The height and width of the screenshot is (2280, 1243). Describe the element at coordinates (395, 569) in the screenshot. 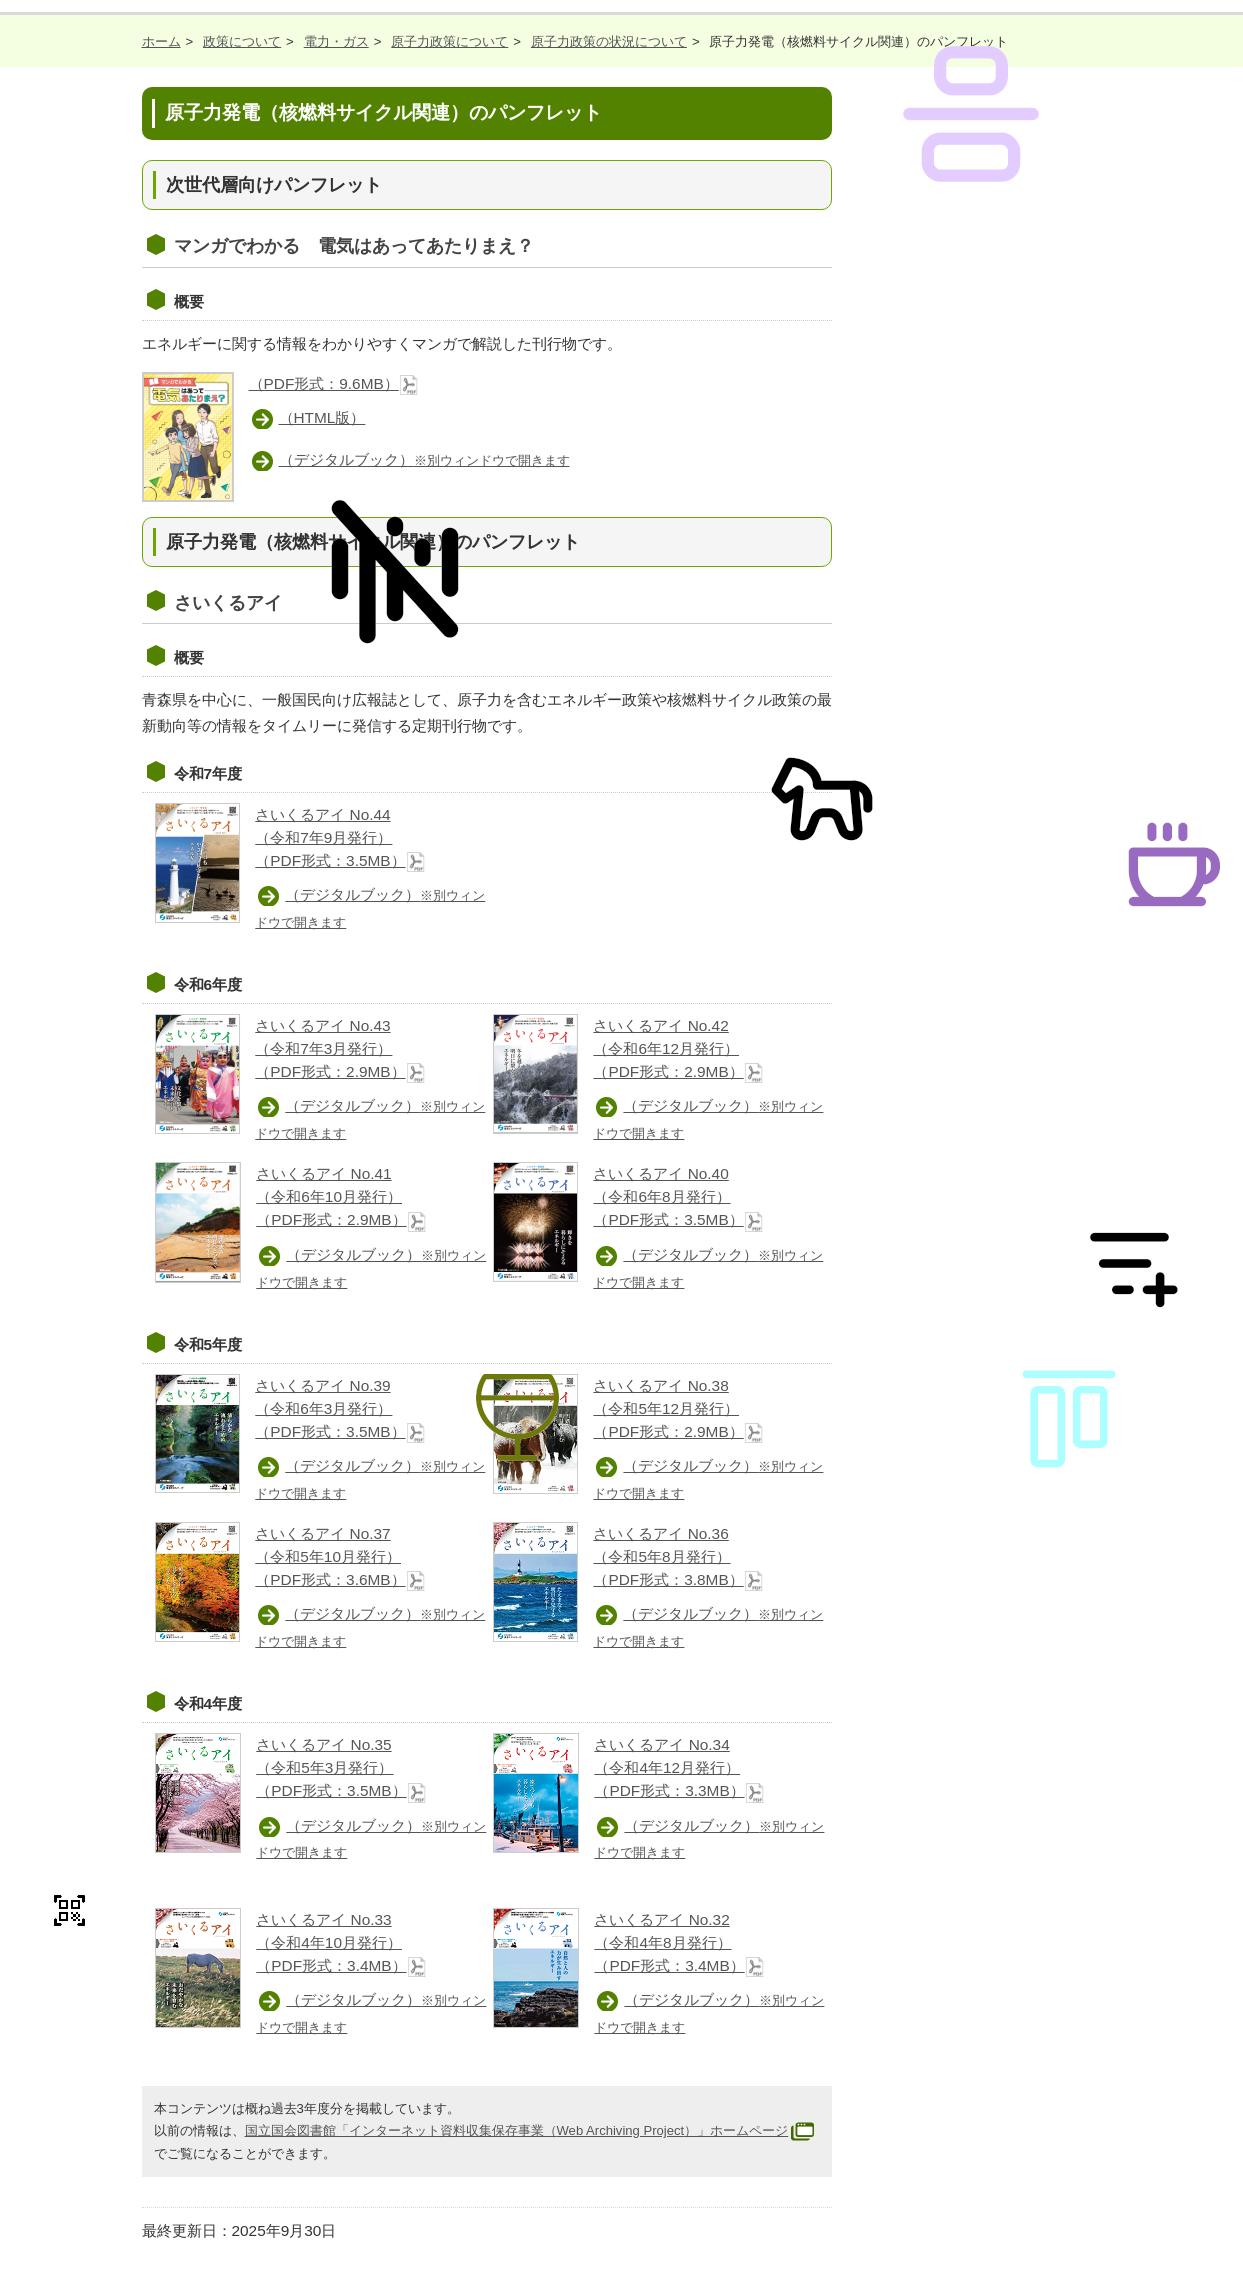

I see `mute or disable audio input` at that location.